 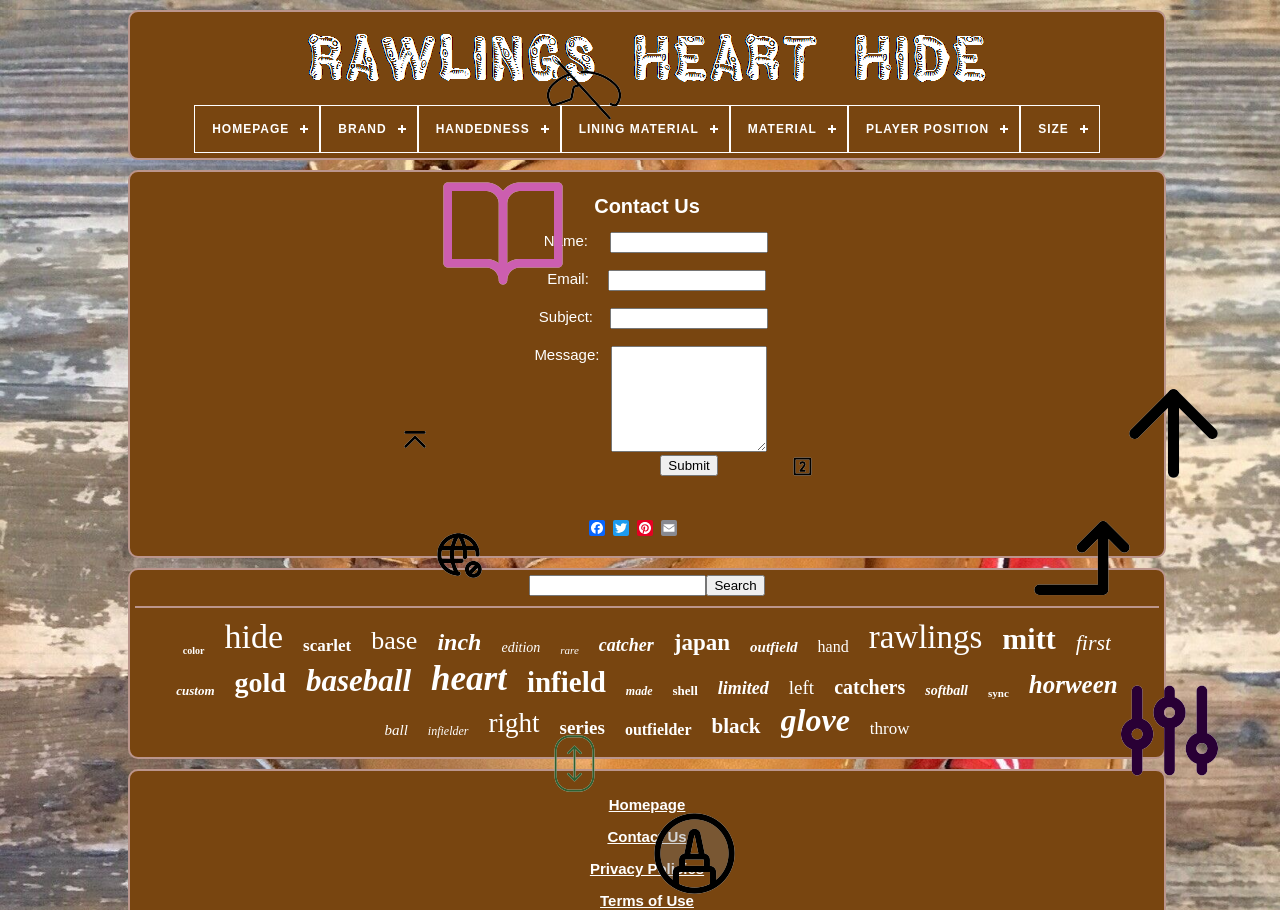 What do you see at coordinates (1169, 730) in the screenshot?
I see `adjust settings or preferences` at bounding box center [1169, 730].